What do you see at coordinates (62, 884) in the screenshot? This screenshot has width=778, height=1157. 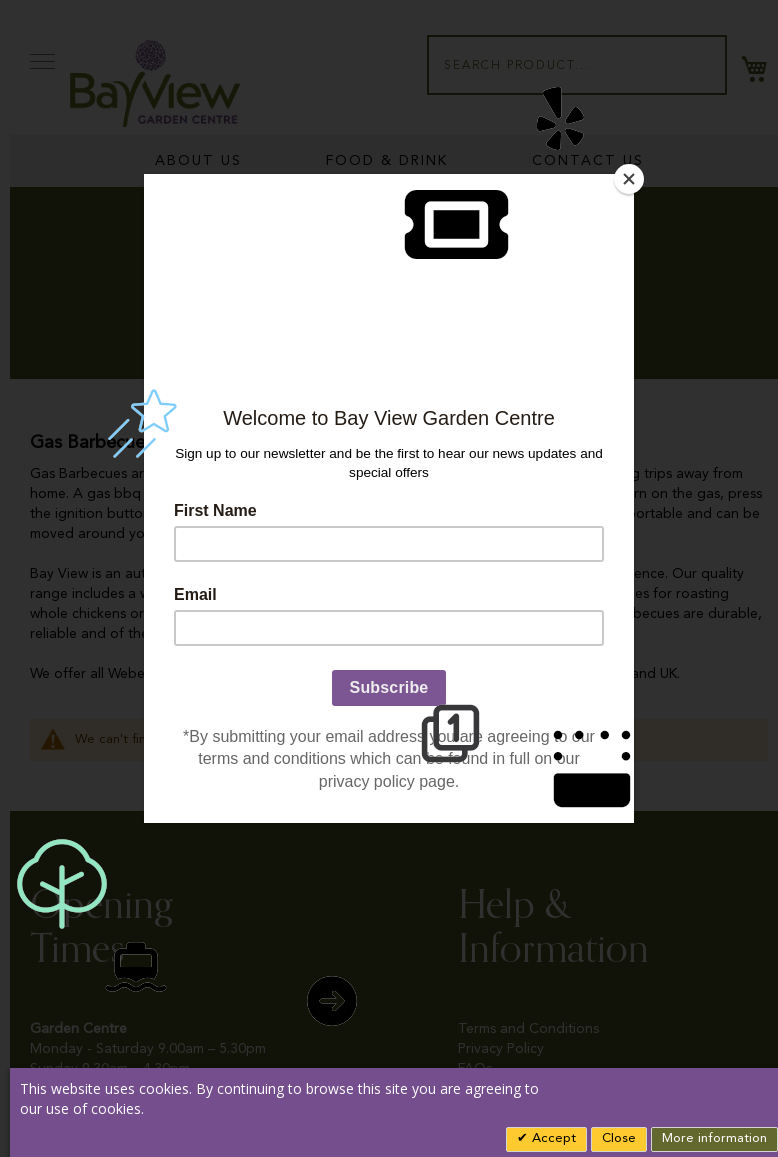 I see `access nature or park-related content` at bounding box center [62, 884].